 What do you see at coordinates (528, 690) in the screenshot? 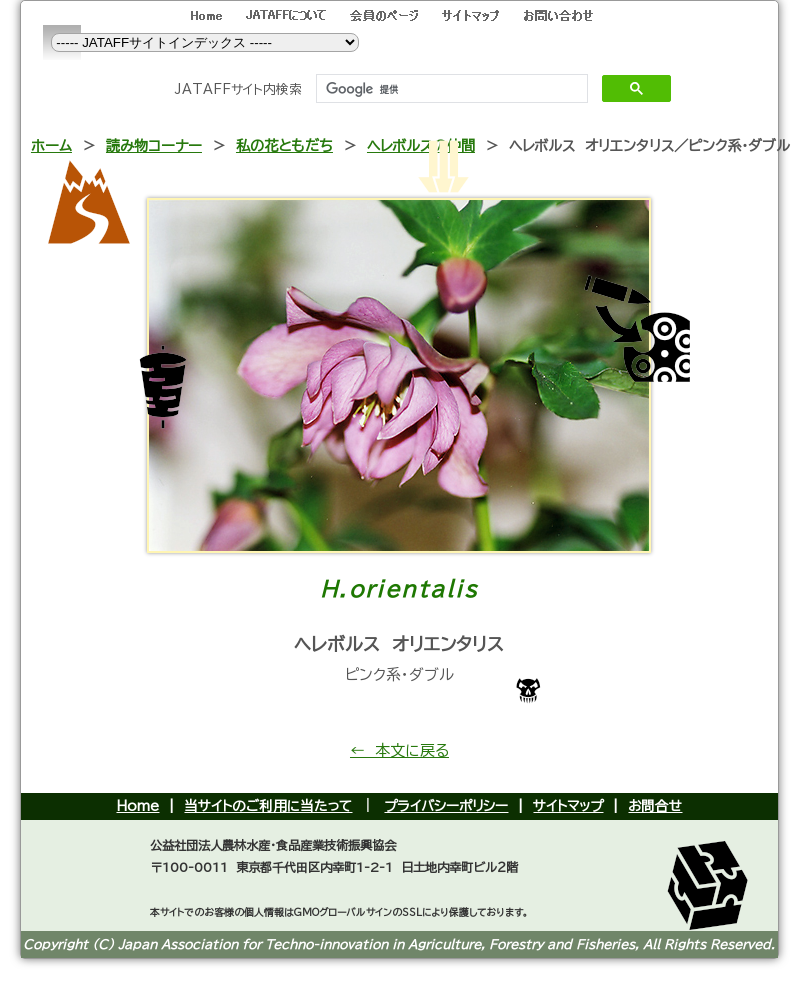
I see `indicates a monster or enemy character` at bounding box center [528, 690].